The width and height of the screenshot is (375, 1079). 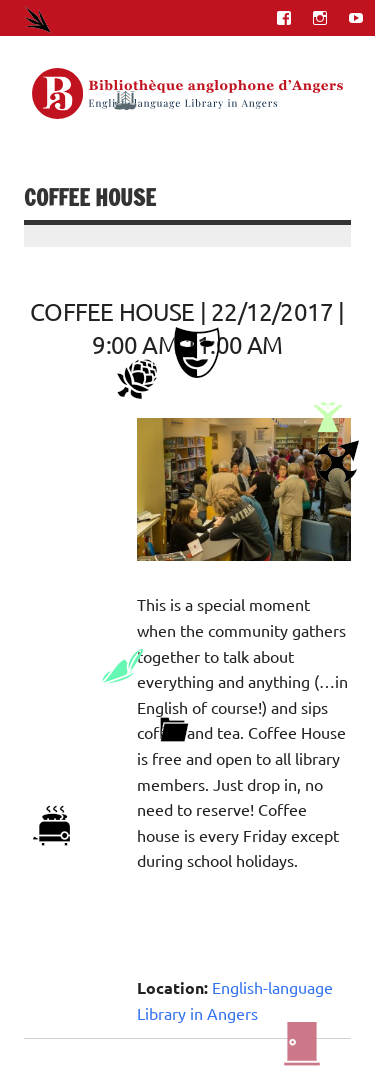 What do you see at coordinates (125, 100) in the screenshot?
I see `access afterlife or celestial realm in game` at bounding box center [125, 100].